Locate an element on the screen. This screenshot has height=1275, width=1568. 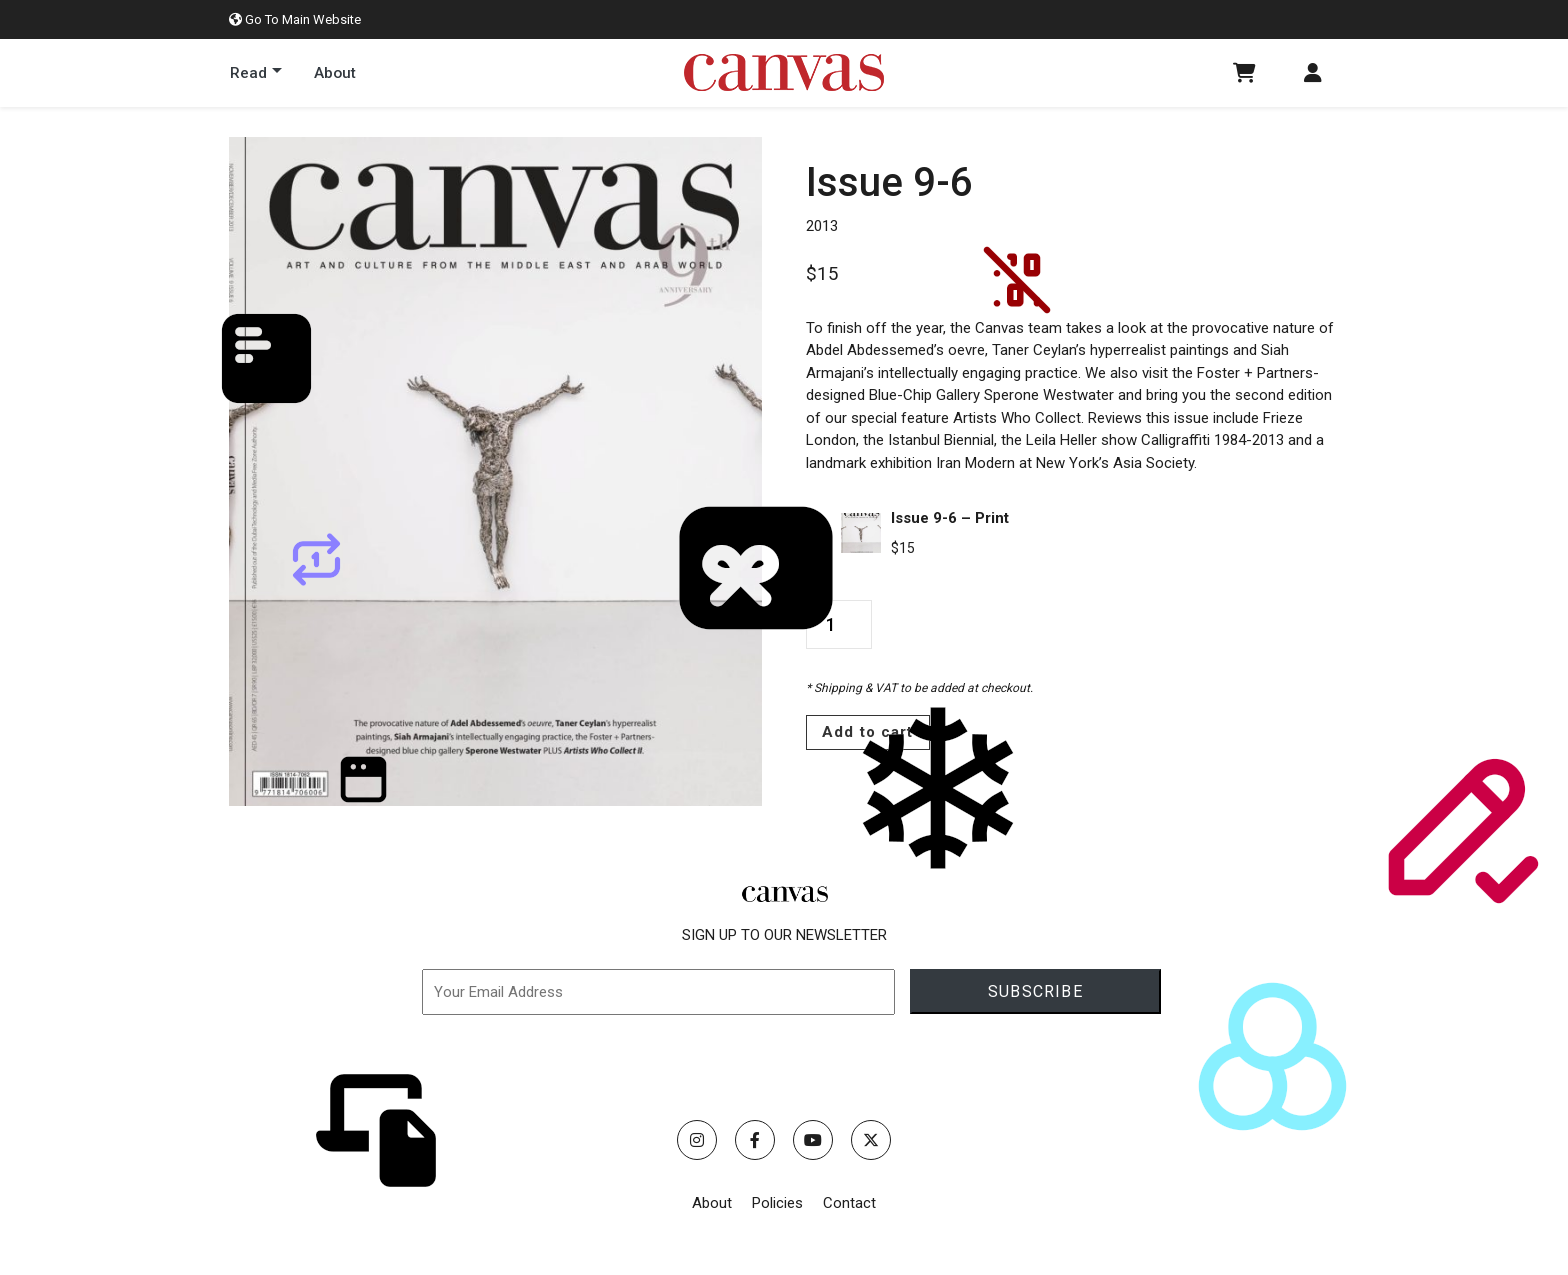
access files on your computer is located at coordinates (379, 1130).